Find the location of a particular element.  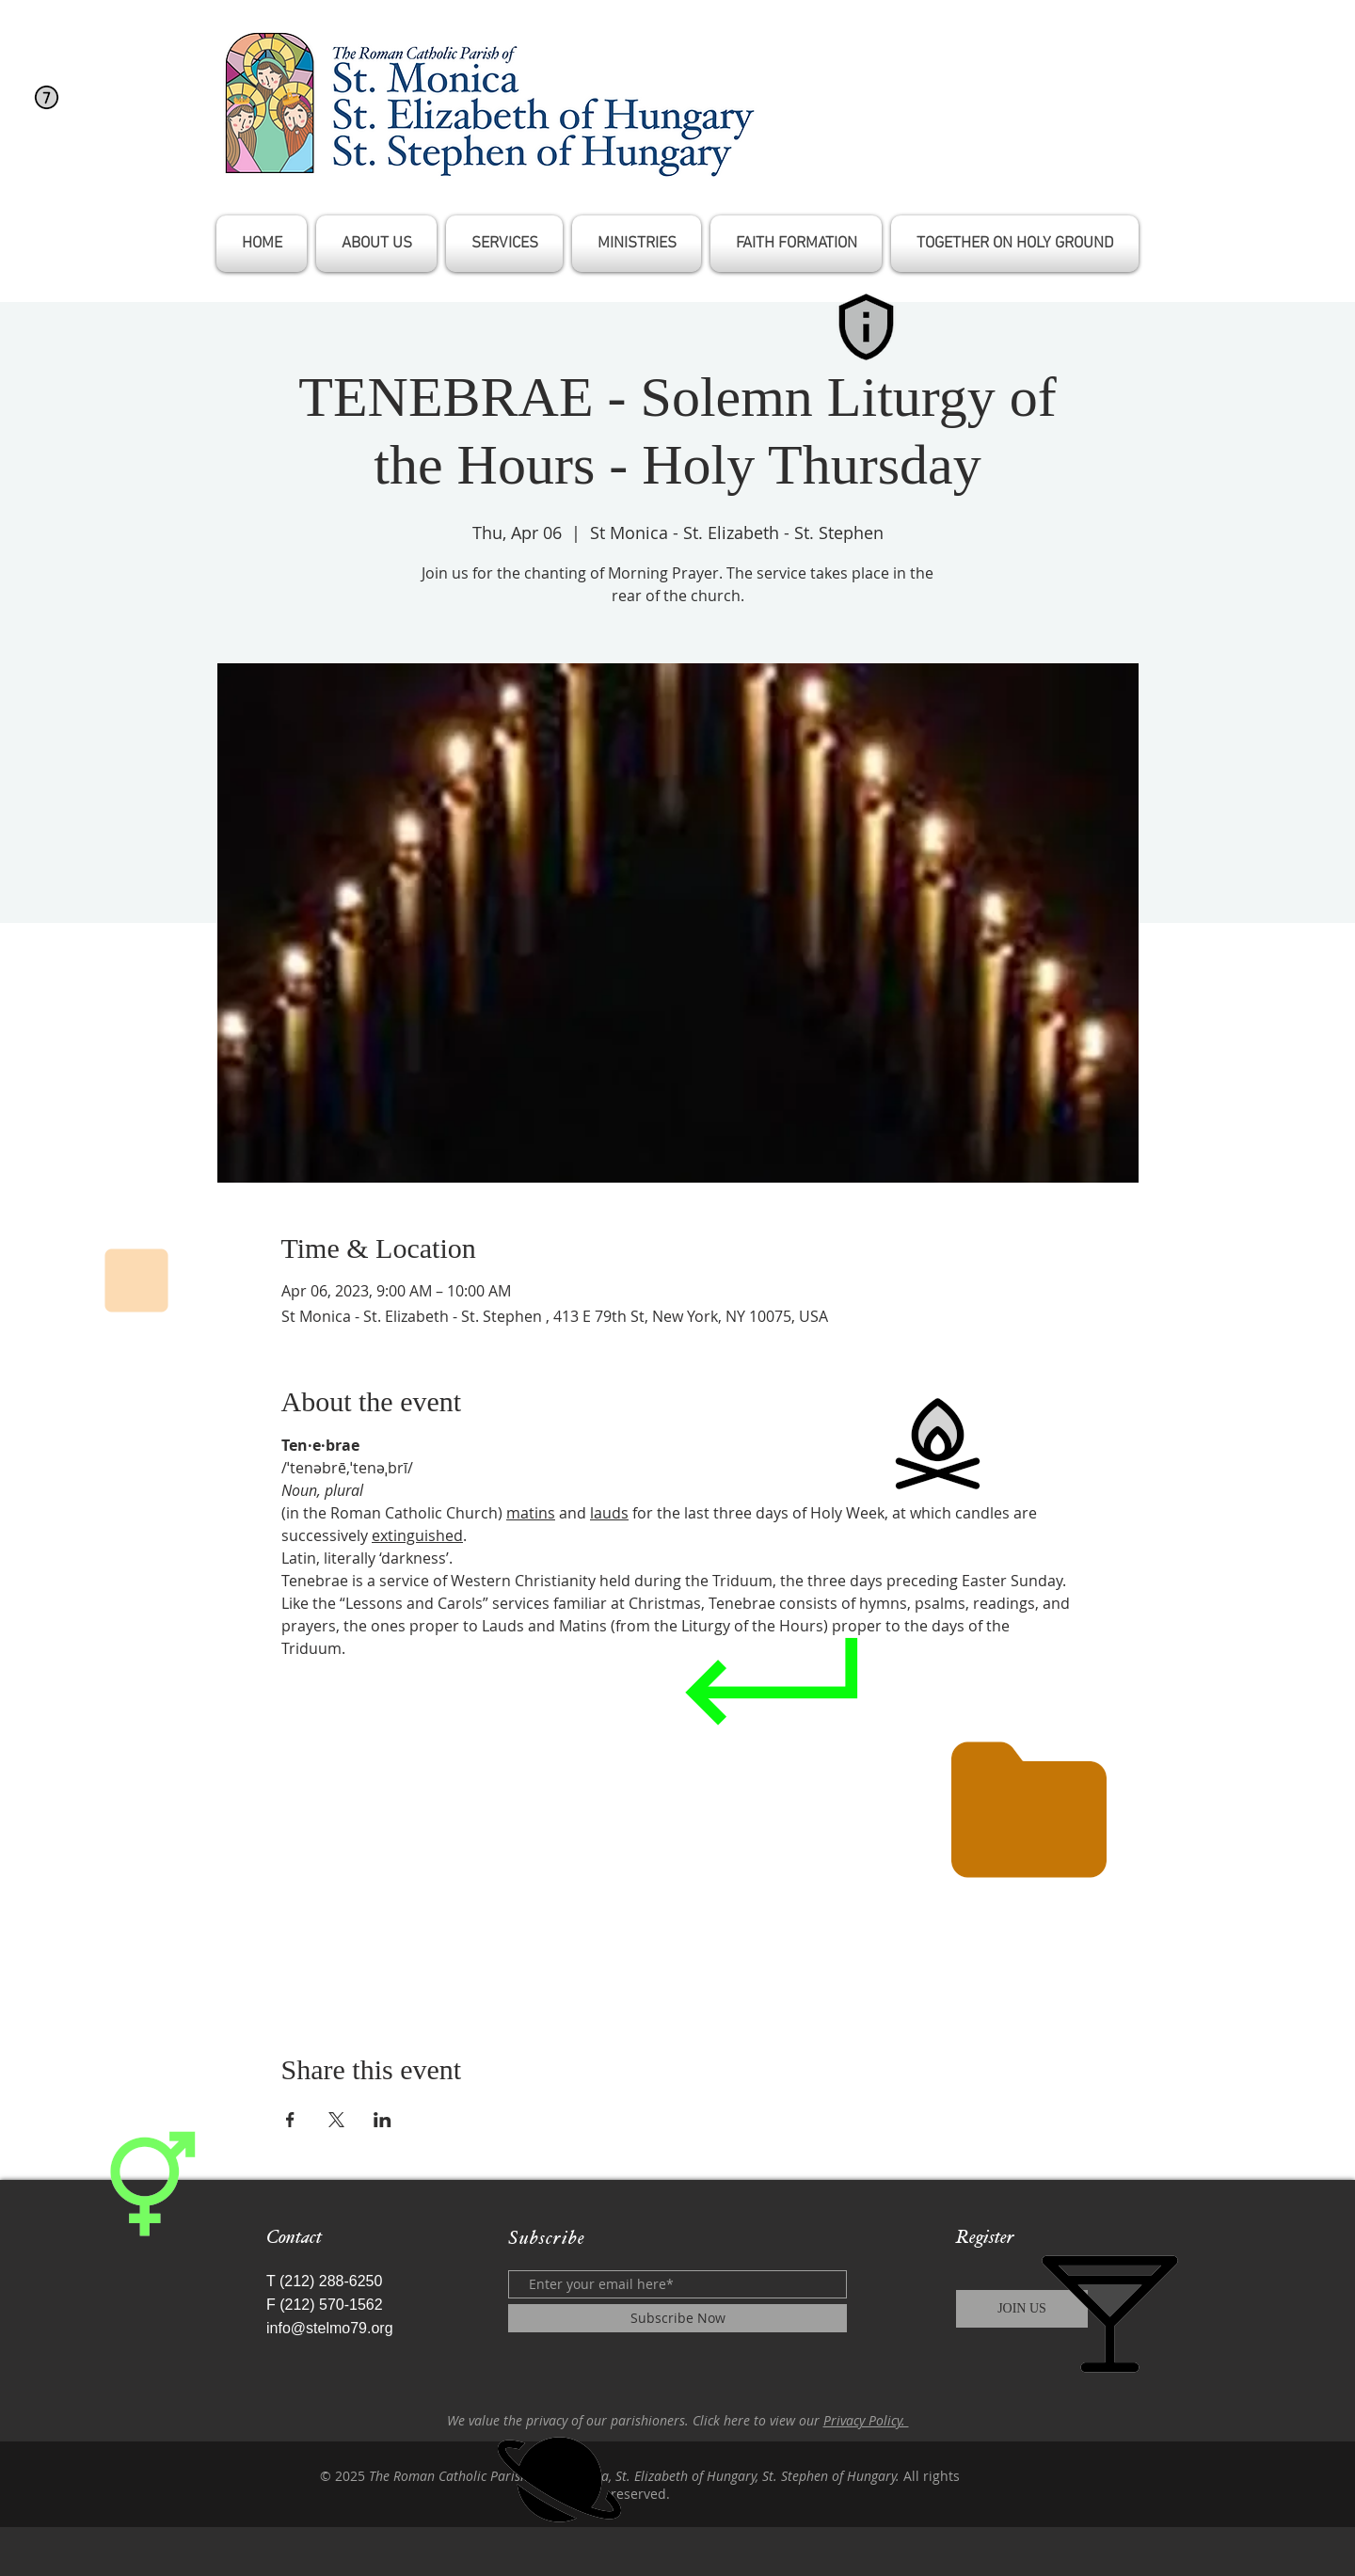

browse cocktail or drink recipes is located at coordinates (1109, 2314).